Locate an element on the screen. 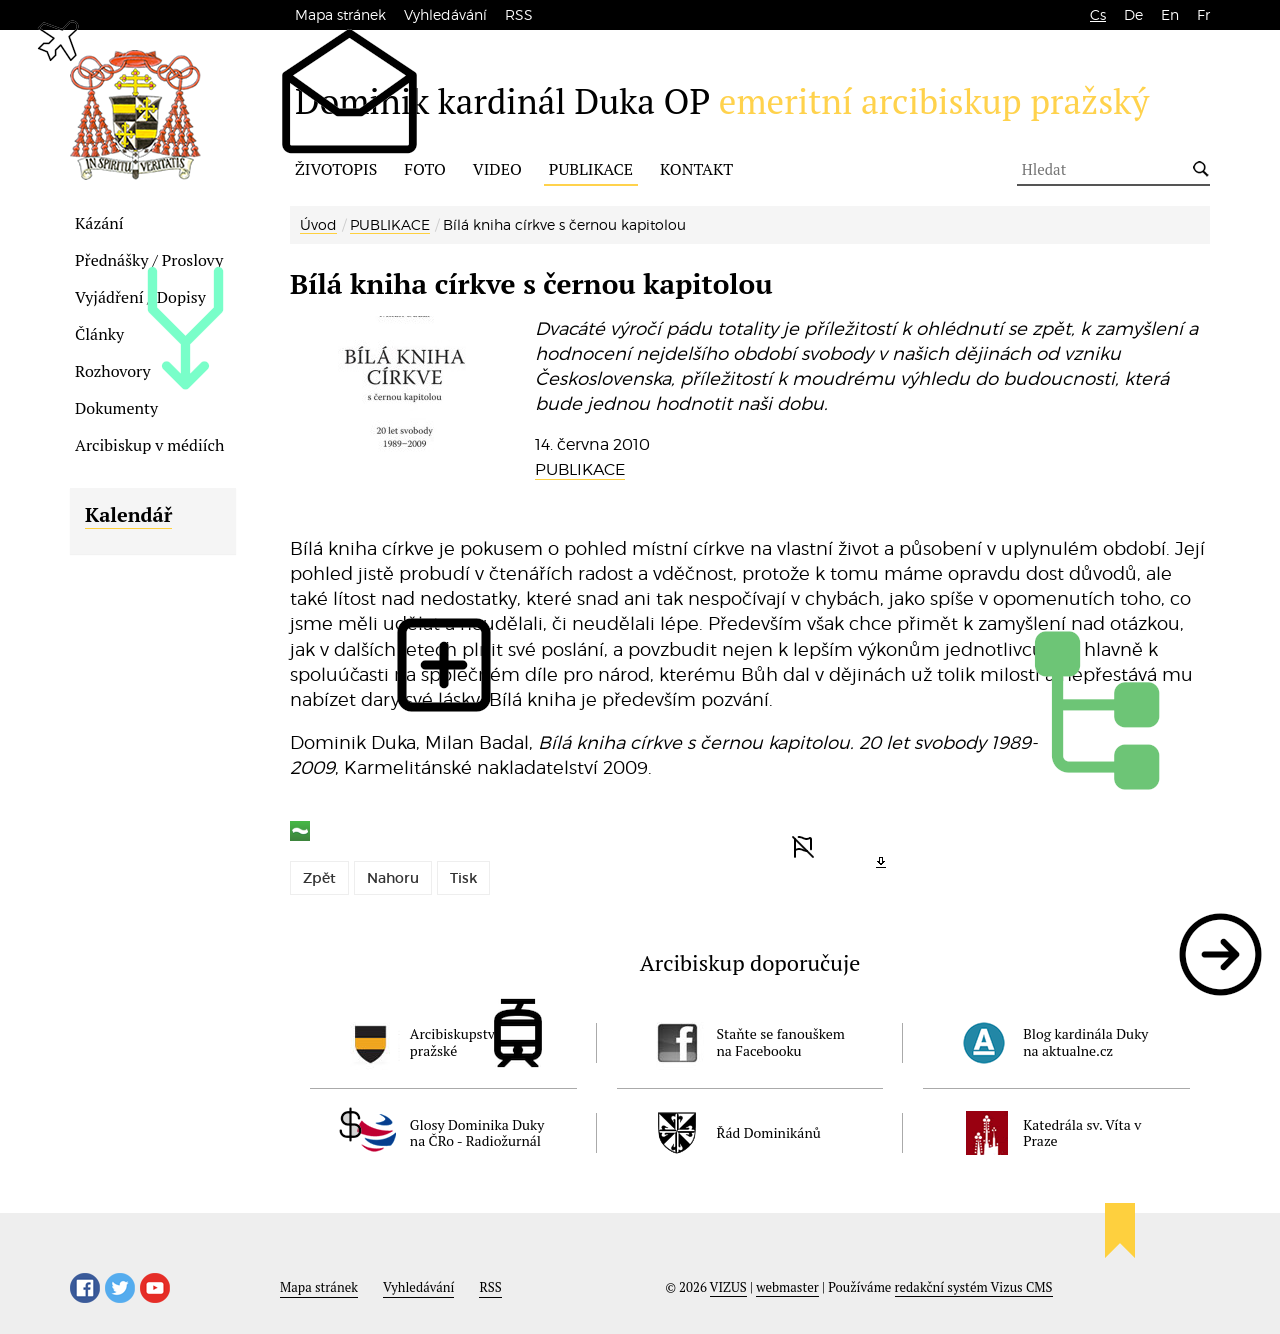 Image resolution: width=1280 pixels, height=1334 pixels. download a file is located at coordinates (881, 863).